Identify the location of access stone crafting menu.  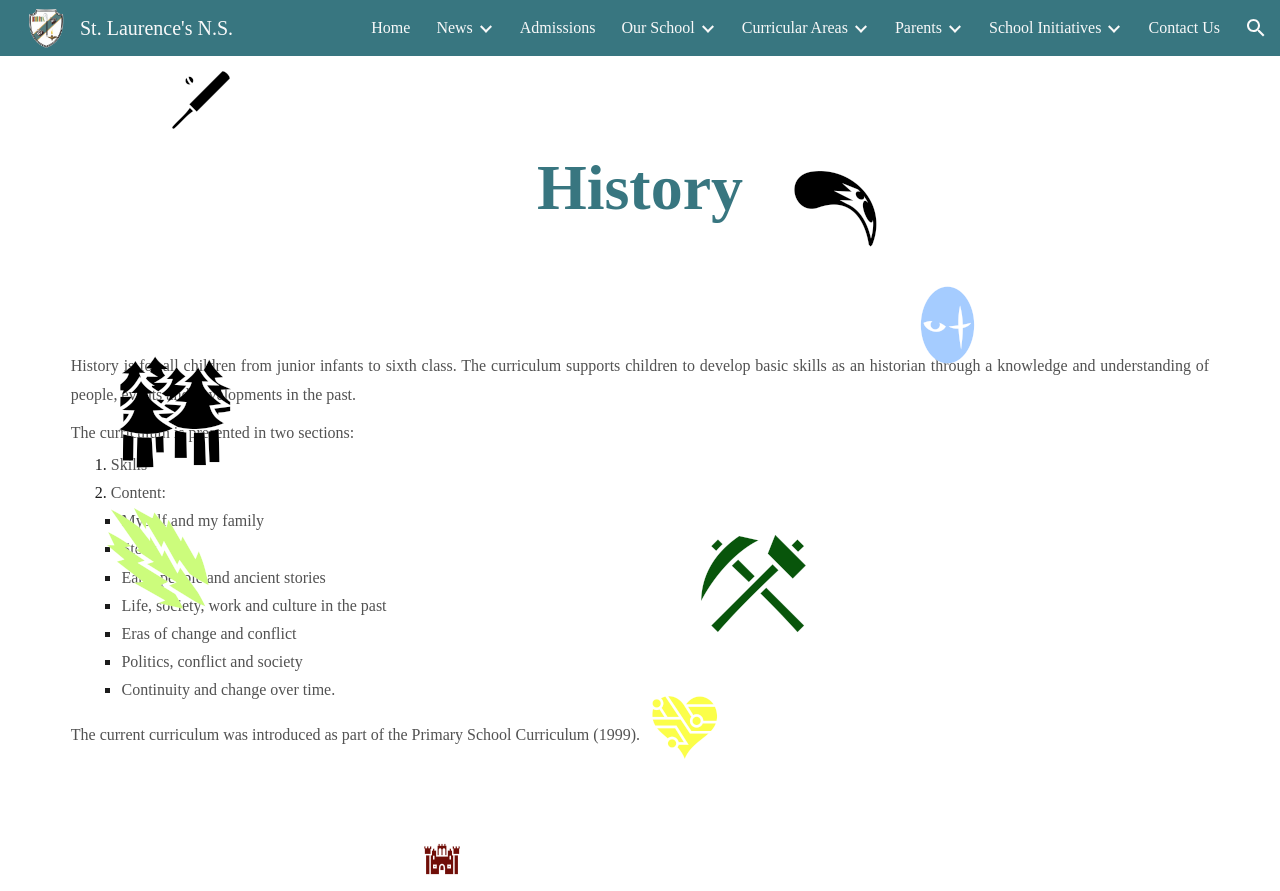
(753, 583).